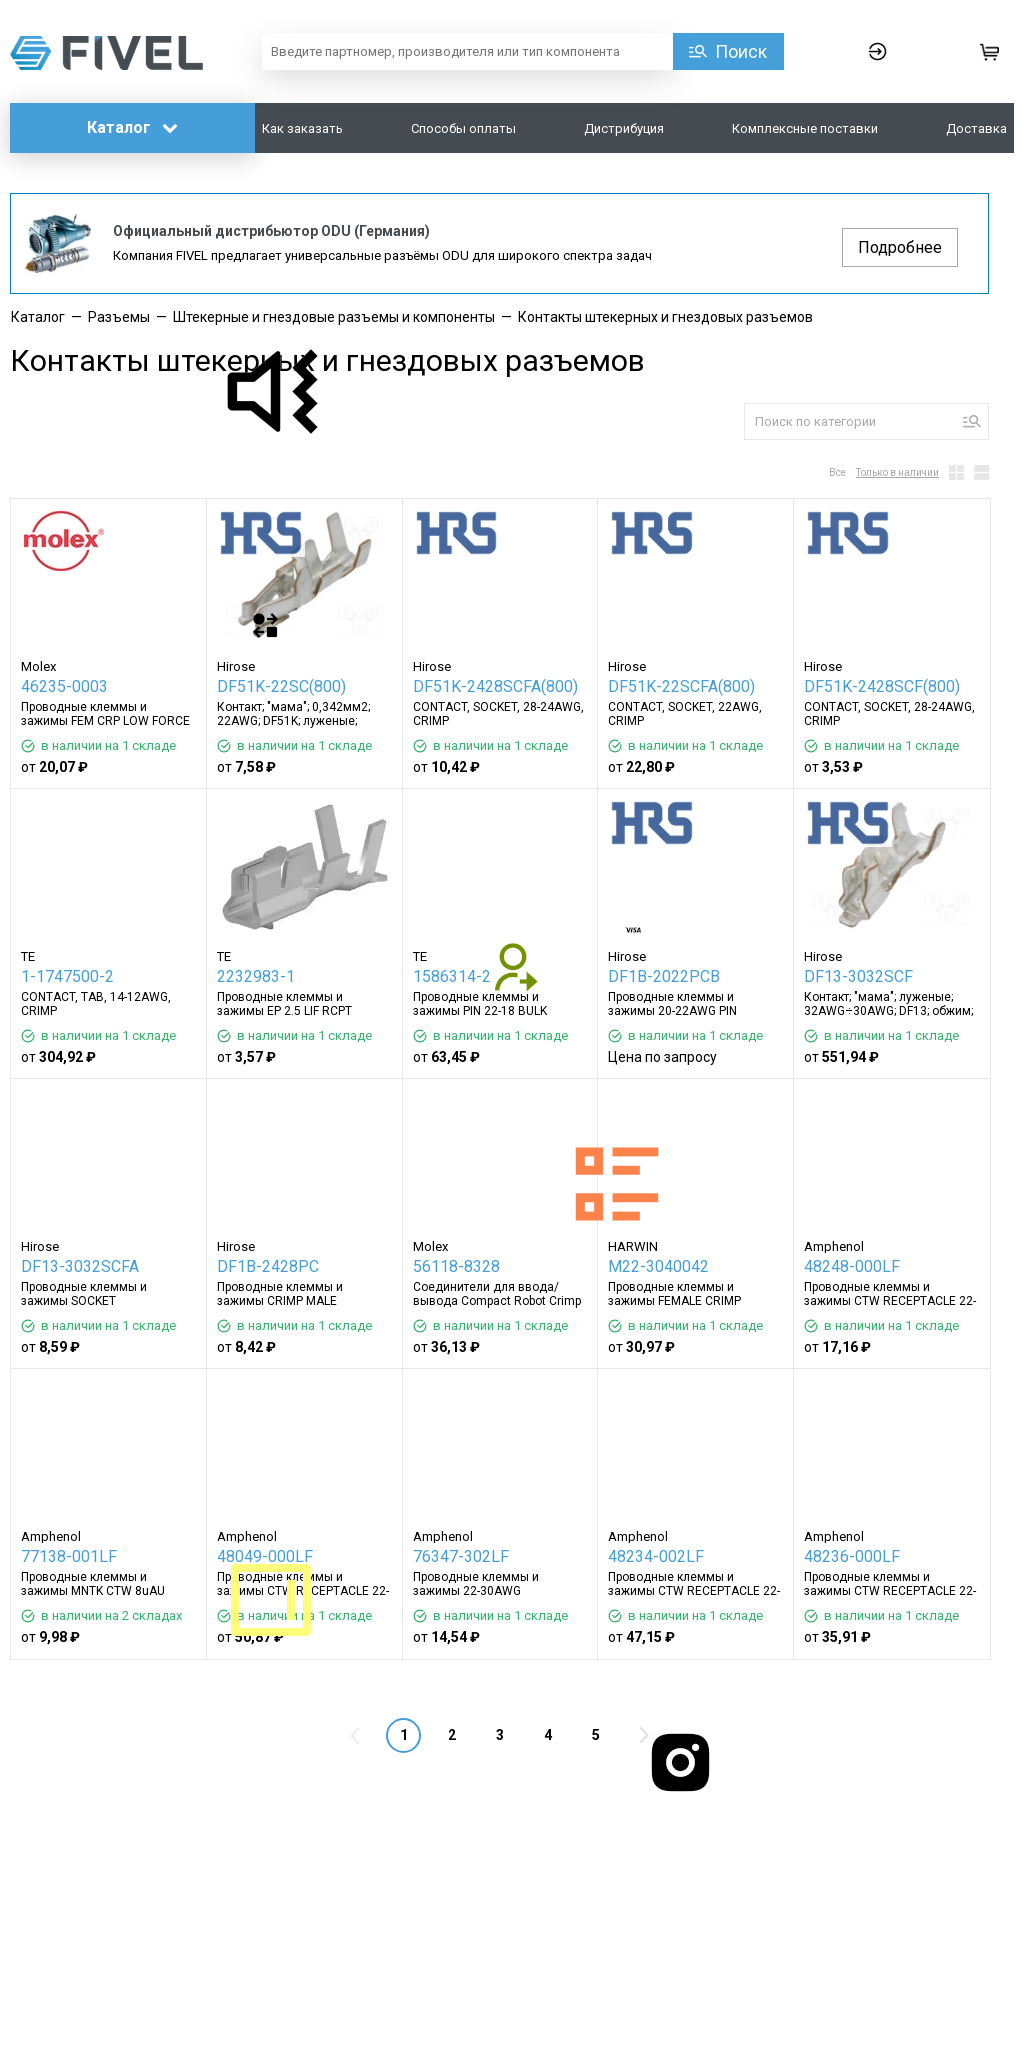  I want to click on share user profile with others, so click(513, 968).